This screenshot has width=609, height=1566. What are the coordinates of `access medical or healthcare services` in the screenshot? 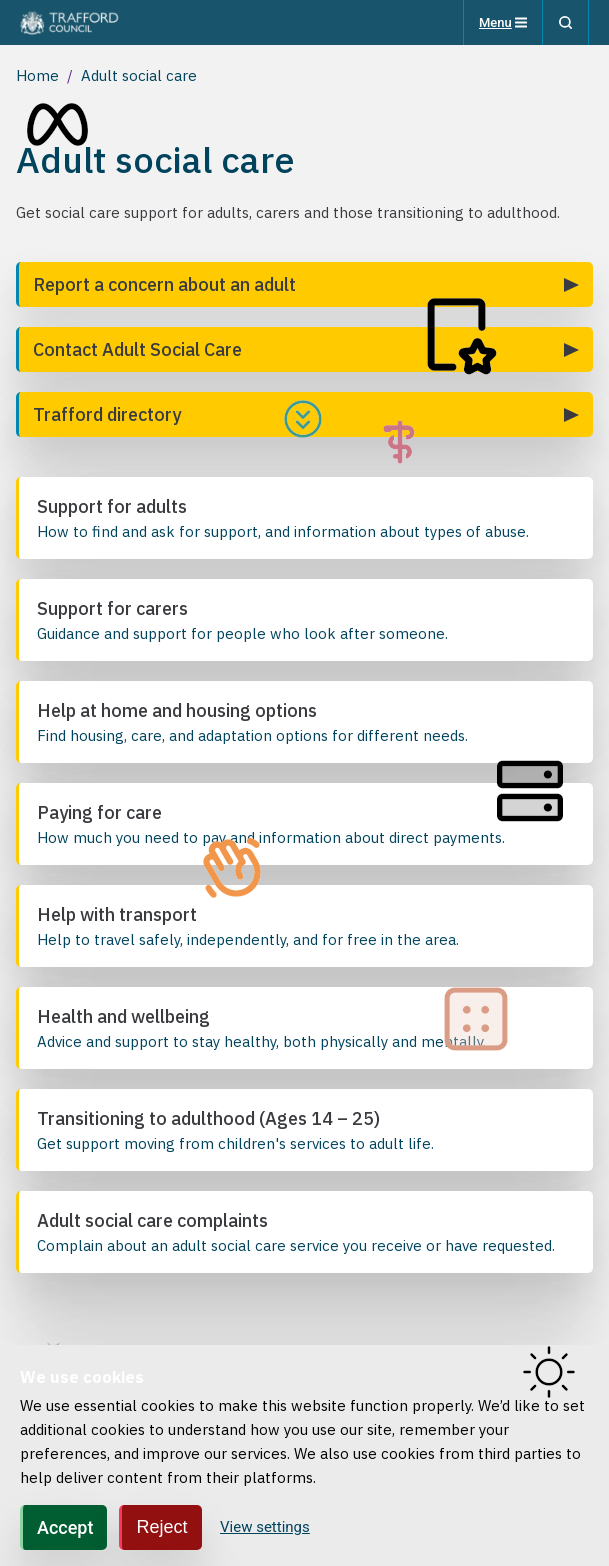 It's located at (400, 442).